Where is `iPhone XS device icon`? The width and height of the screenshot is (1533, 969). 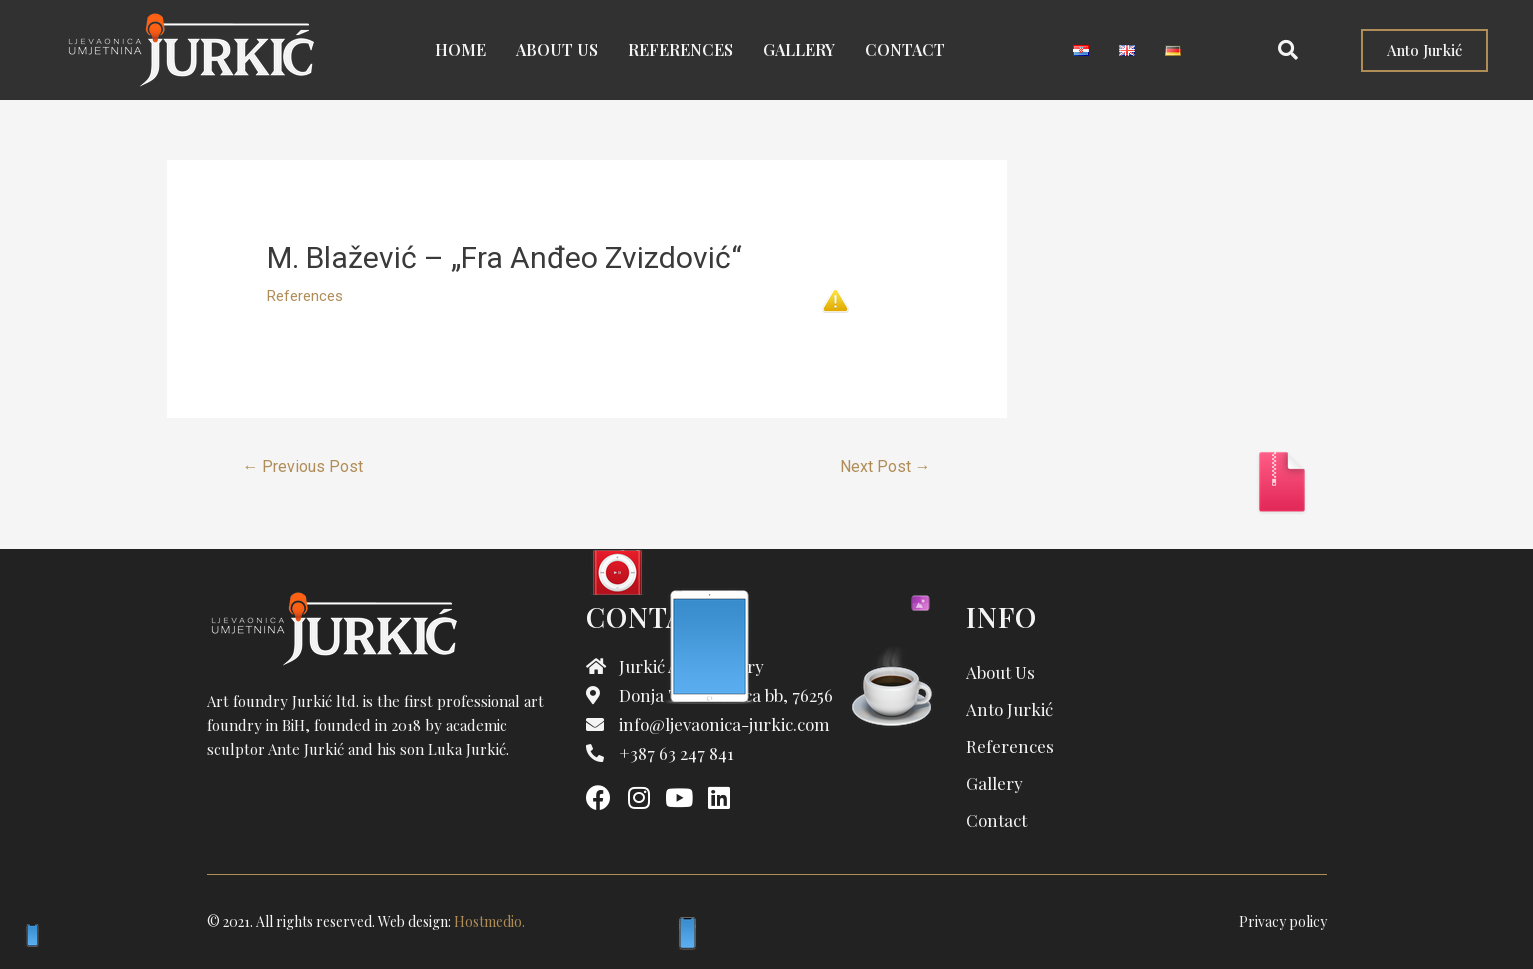 iPhone XS device icon is located at coordinates (687, 933).